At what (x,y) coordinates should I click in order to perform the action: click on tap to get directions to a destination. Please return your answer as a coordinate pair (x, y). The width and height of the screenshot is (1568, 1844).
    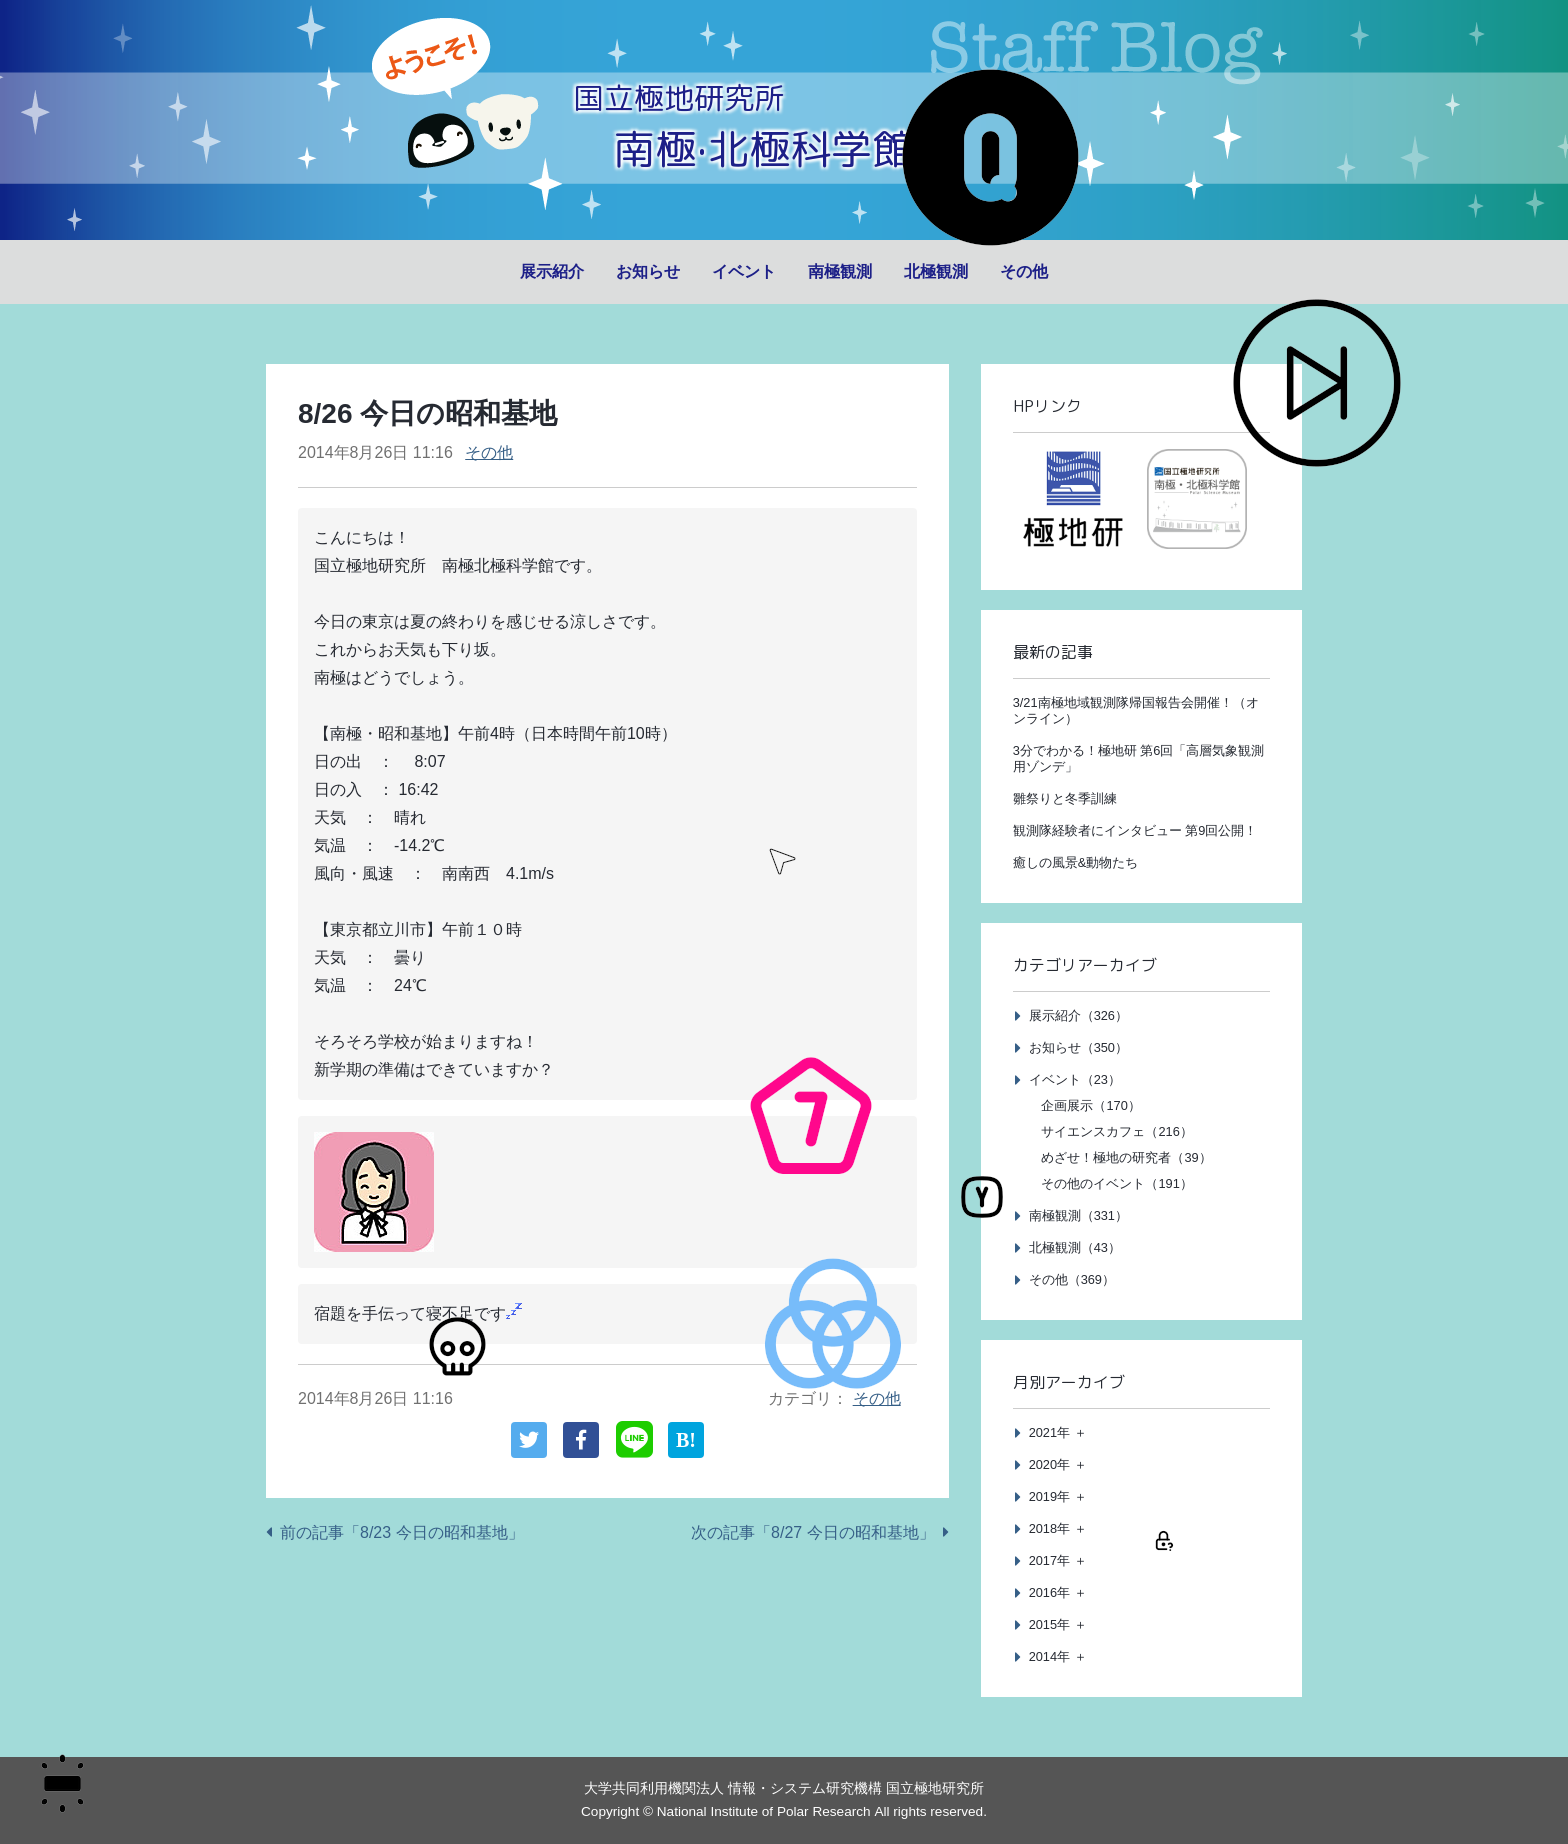
    Looking at the image, I should click on (780, 859).